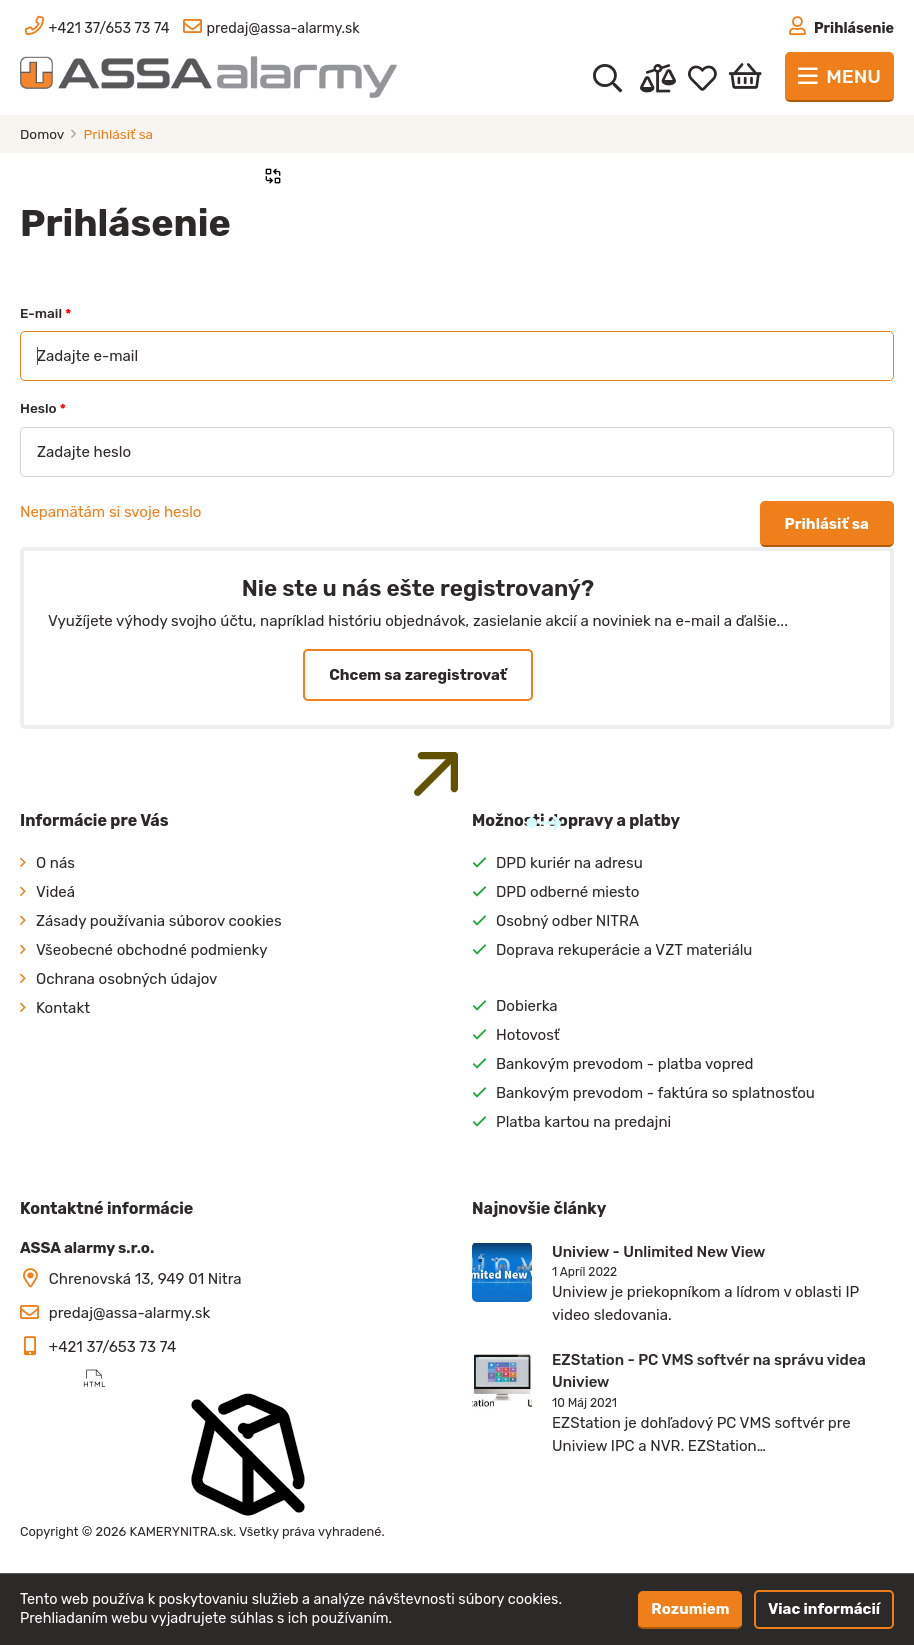  What do you see at coordinates (544, 823) in the screenshot?
I see `move item to the right` at bounding box center [544, 823].